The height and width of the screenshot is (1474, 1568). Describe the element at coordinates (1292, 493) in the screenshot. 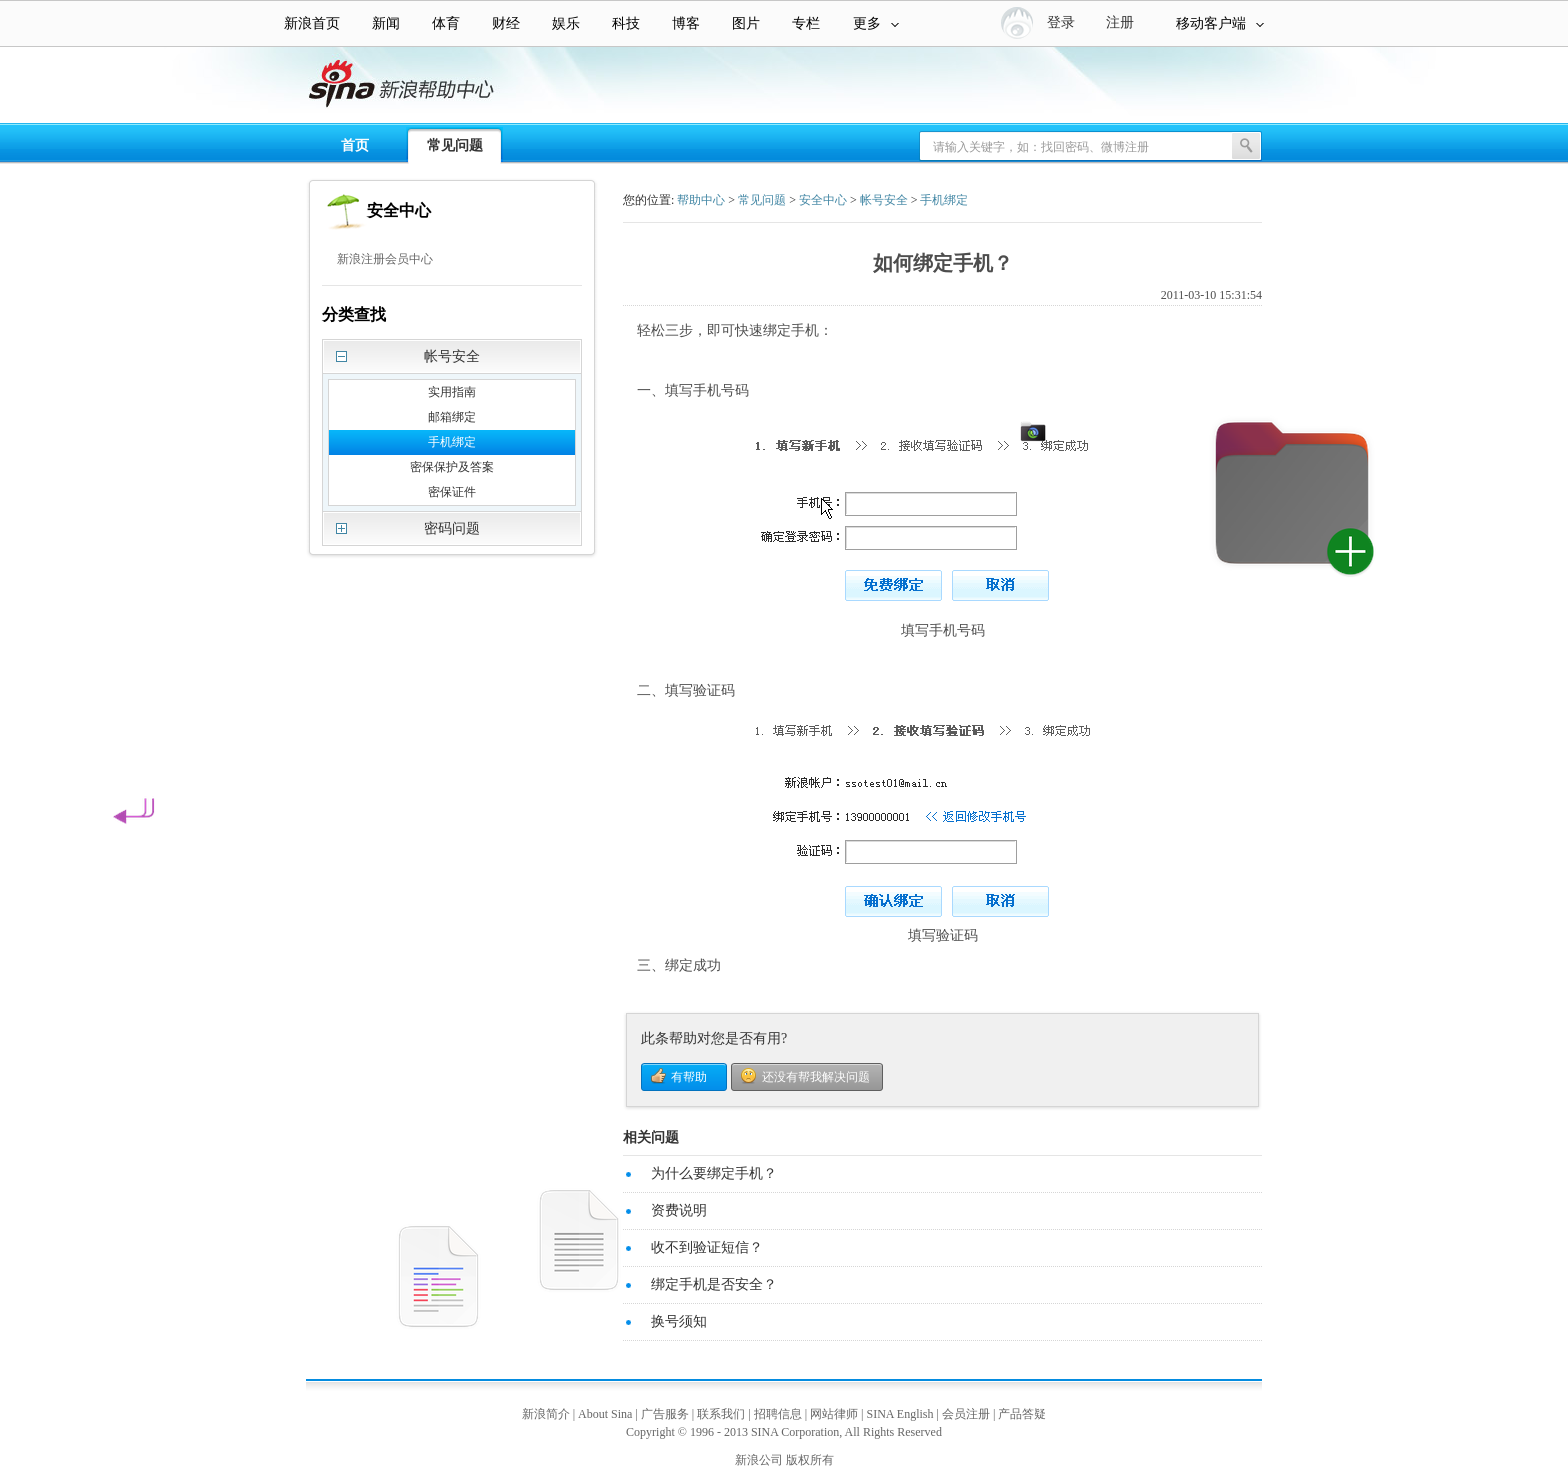

I see `create a new folder` at that location.